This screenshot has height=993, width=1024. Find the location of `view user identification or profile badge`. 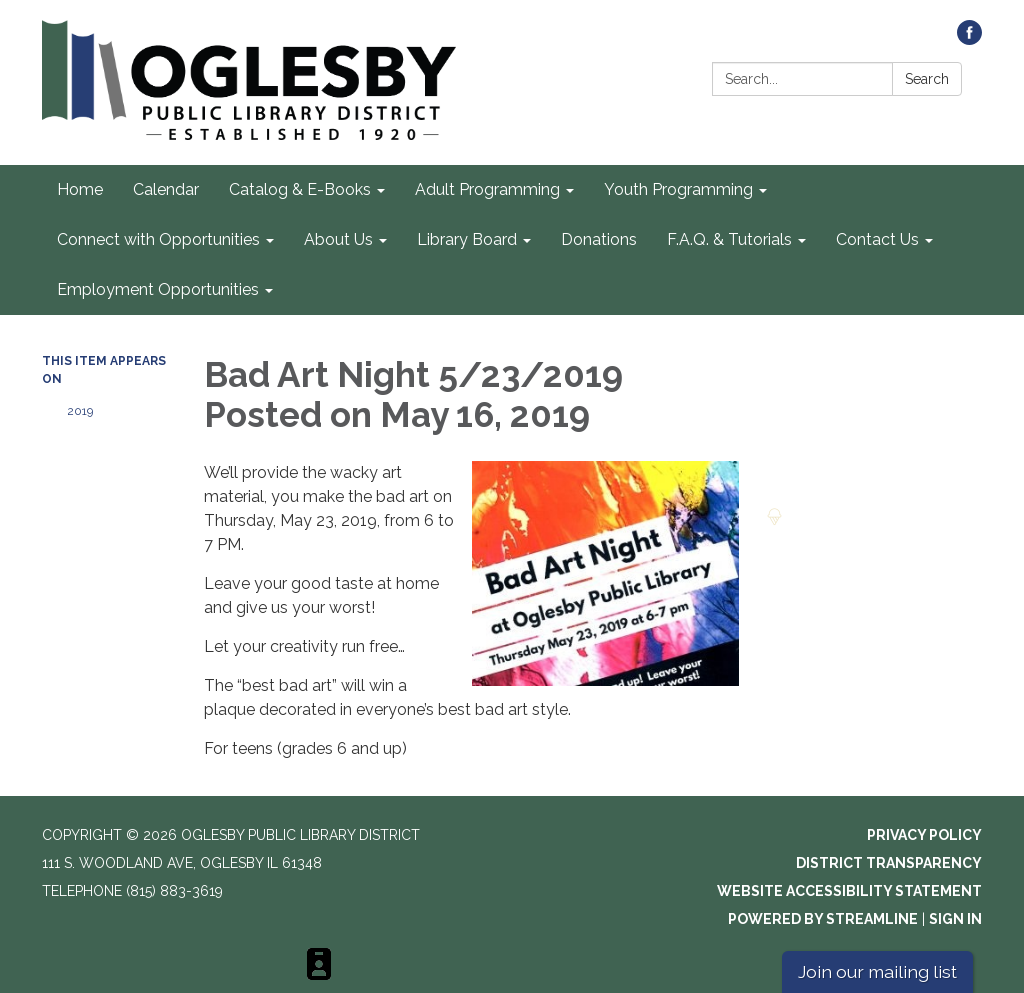

view user identification or profile badge is located at coordinates (319, 964).